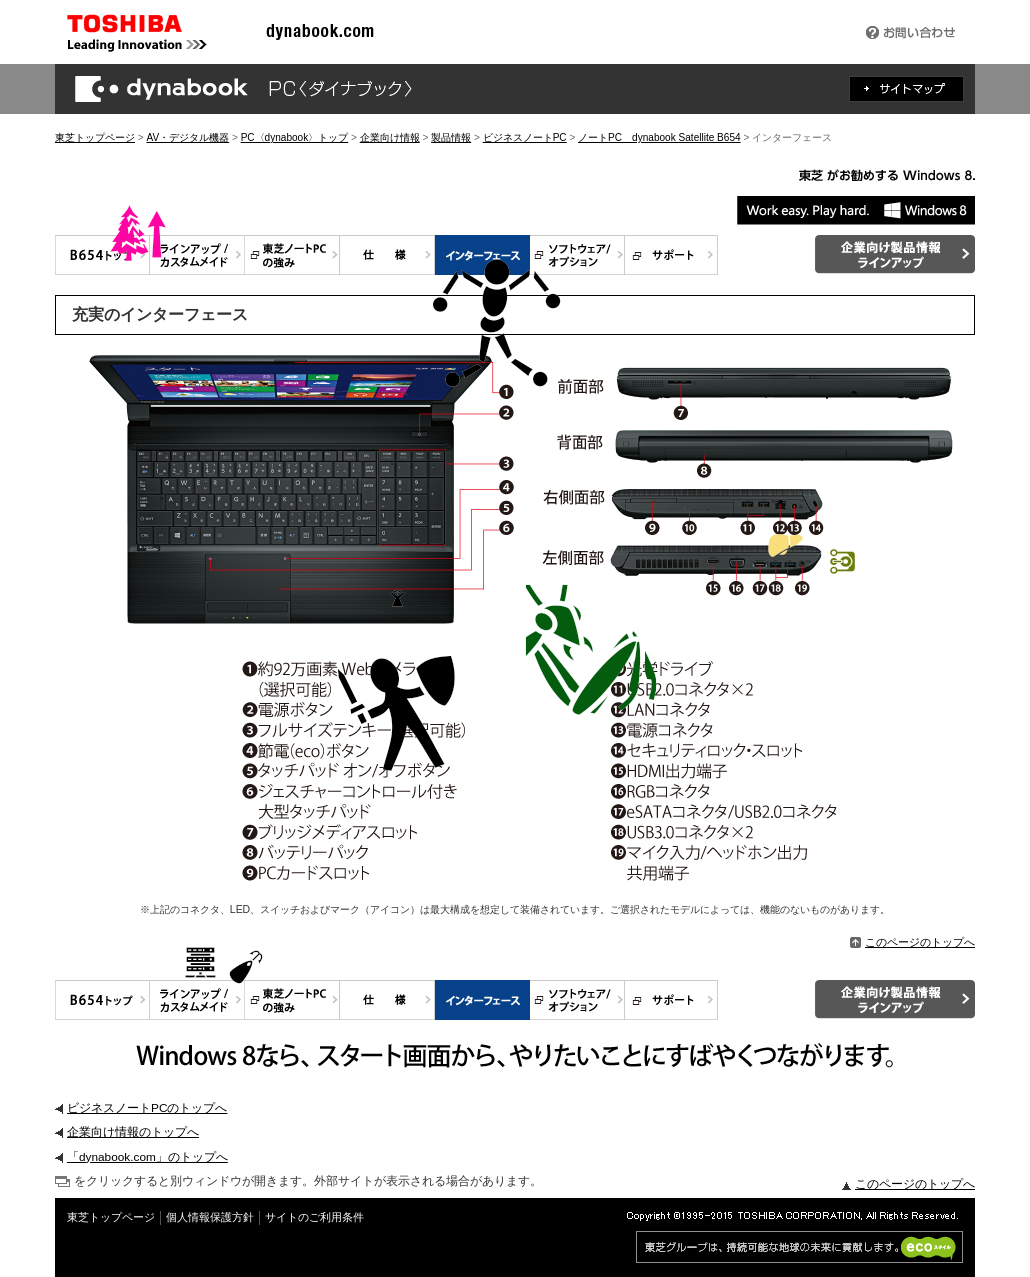 The width and height of the screenshot is (1030, 1277). Describe the element at coordinates (398, 711) in the screenshot. I see `select warrior or fighter class` at that location.